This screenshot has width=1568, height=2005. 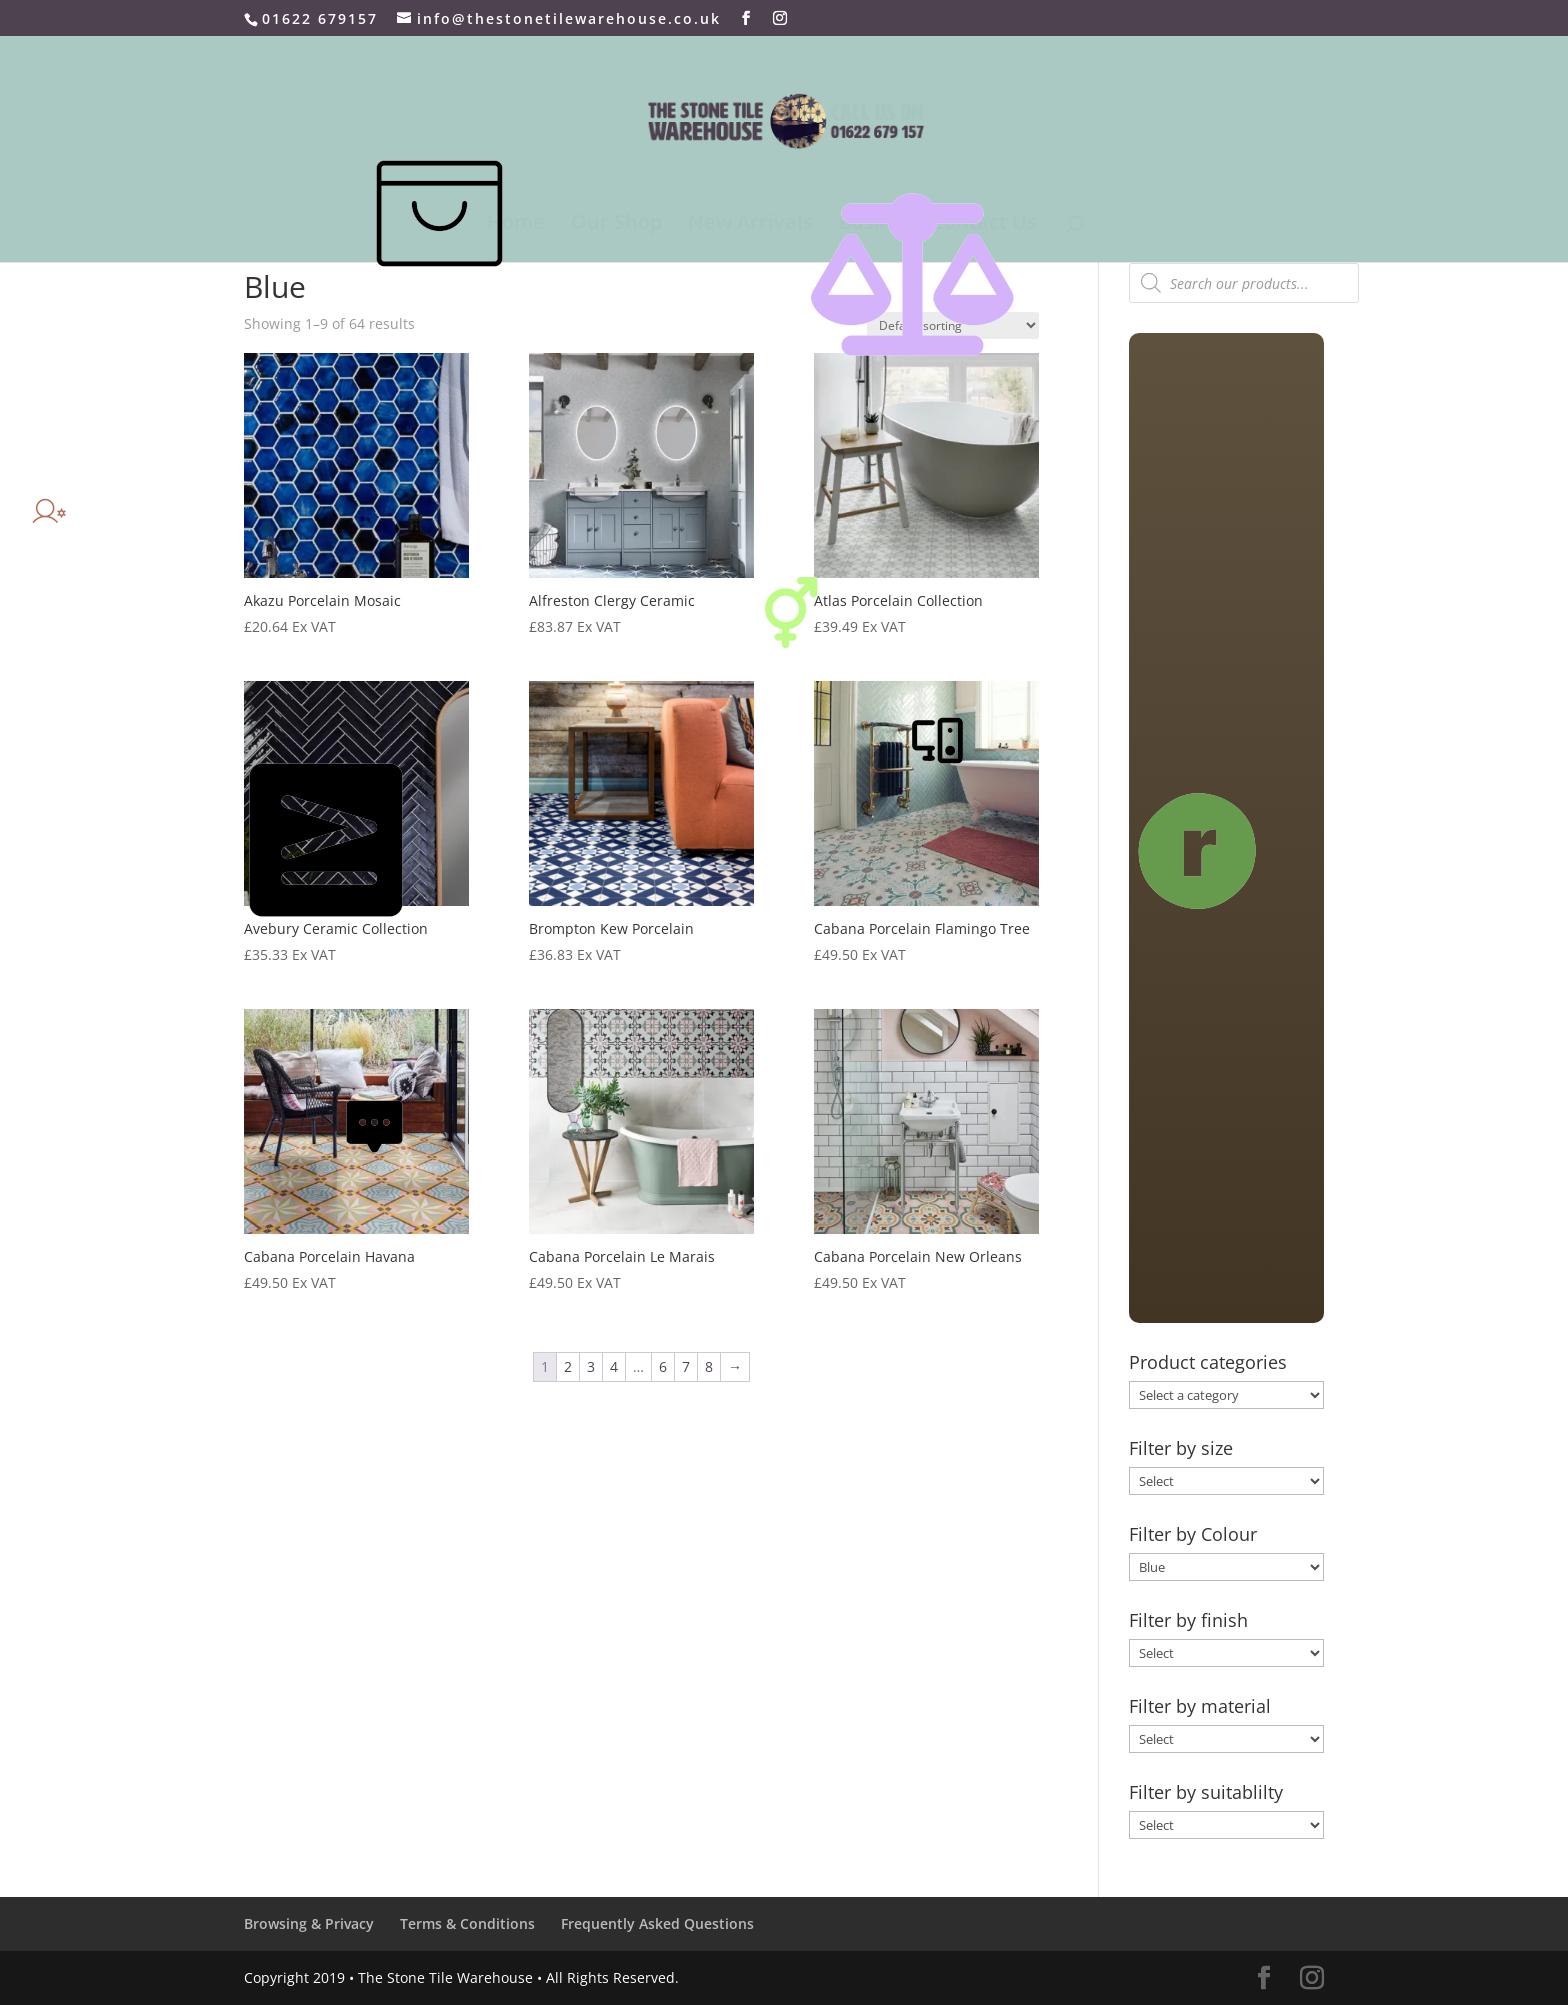 What do you see at coordinates (1197, 851) in the screenshot?
I see `open ravelry app or website` at bounding box center [1197, 851].